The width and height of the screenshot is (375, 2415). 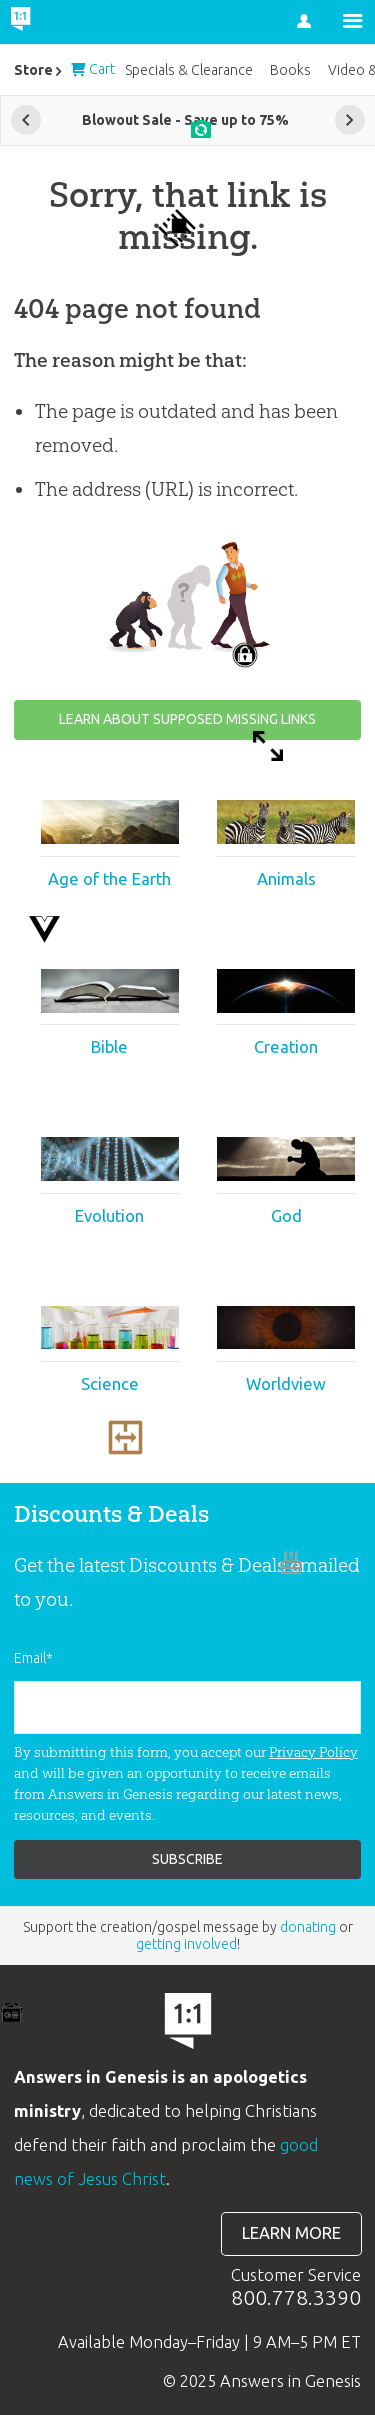 I want to click on Vue.js framework logo, so click(x=44, y=929).